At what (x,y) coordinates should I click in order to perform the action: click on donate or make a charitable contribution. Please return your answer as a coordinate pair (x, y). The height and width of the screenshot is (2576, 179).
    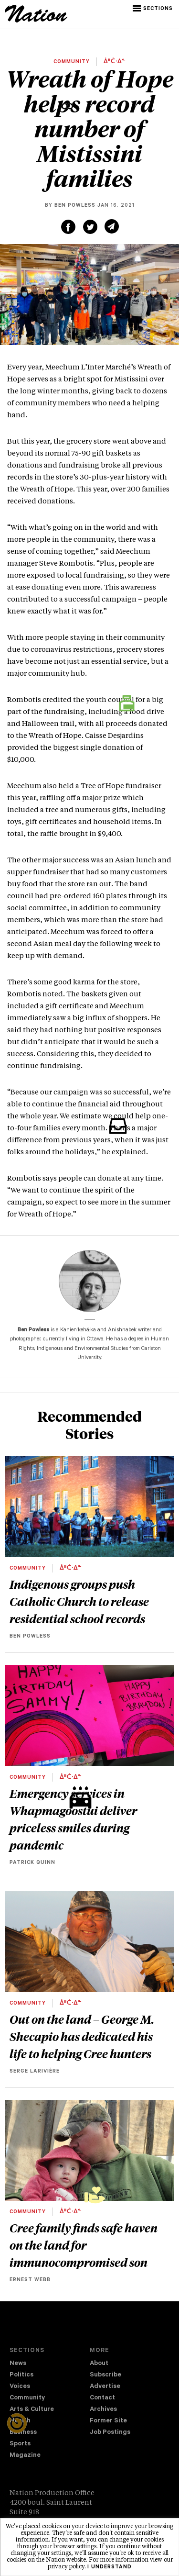
    Looking at the image, I should click on (95, 2195).